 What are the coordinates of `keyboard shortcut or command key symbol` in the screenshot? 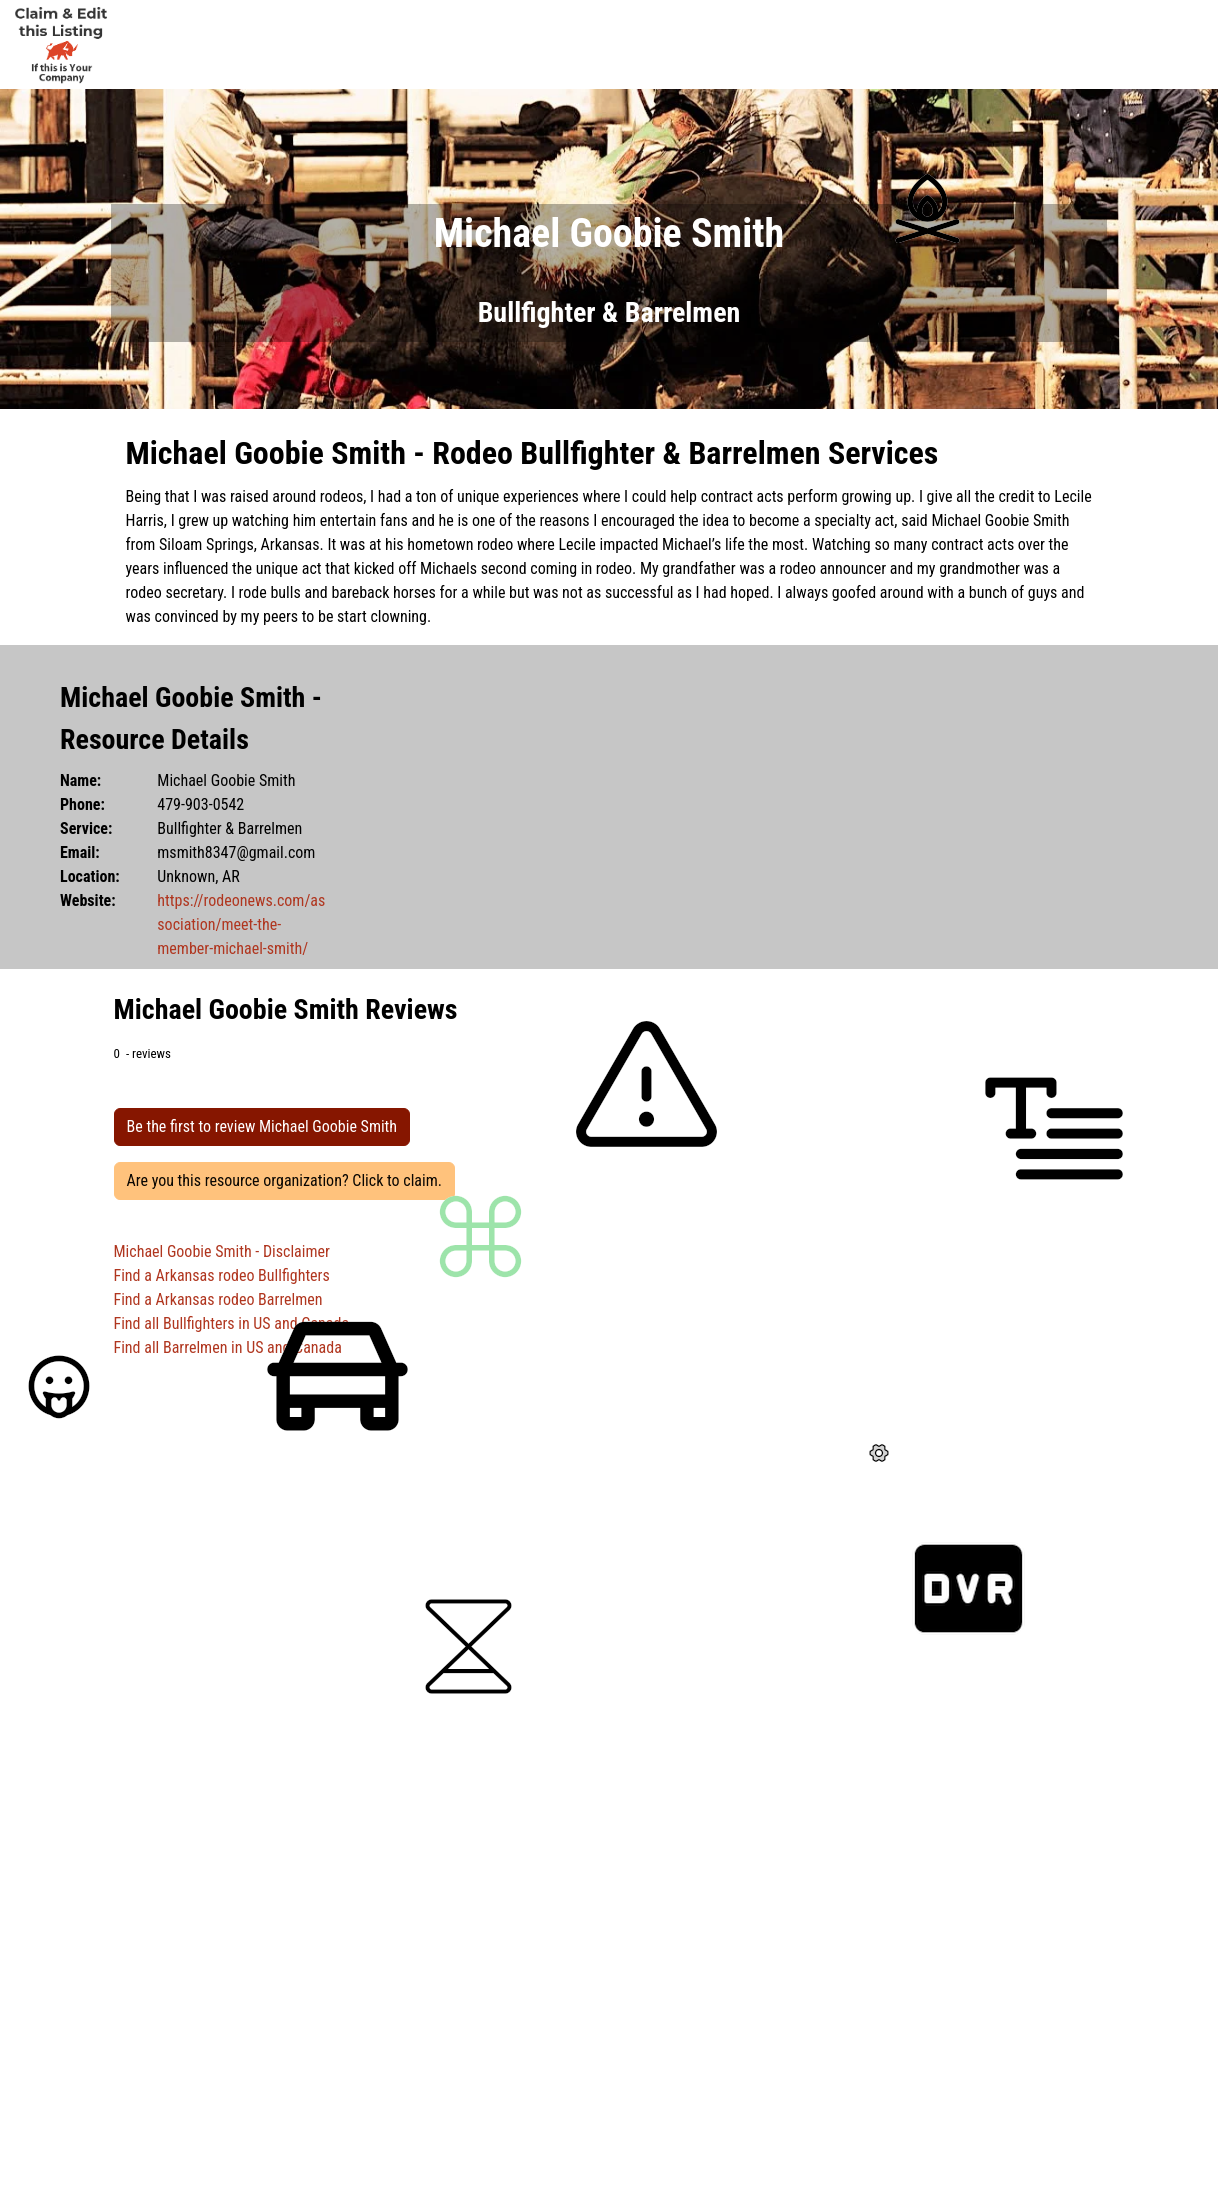 It's located at (480, 1236).